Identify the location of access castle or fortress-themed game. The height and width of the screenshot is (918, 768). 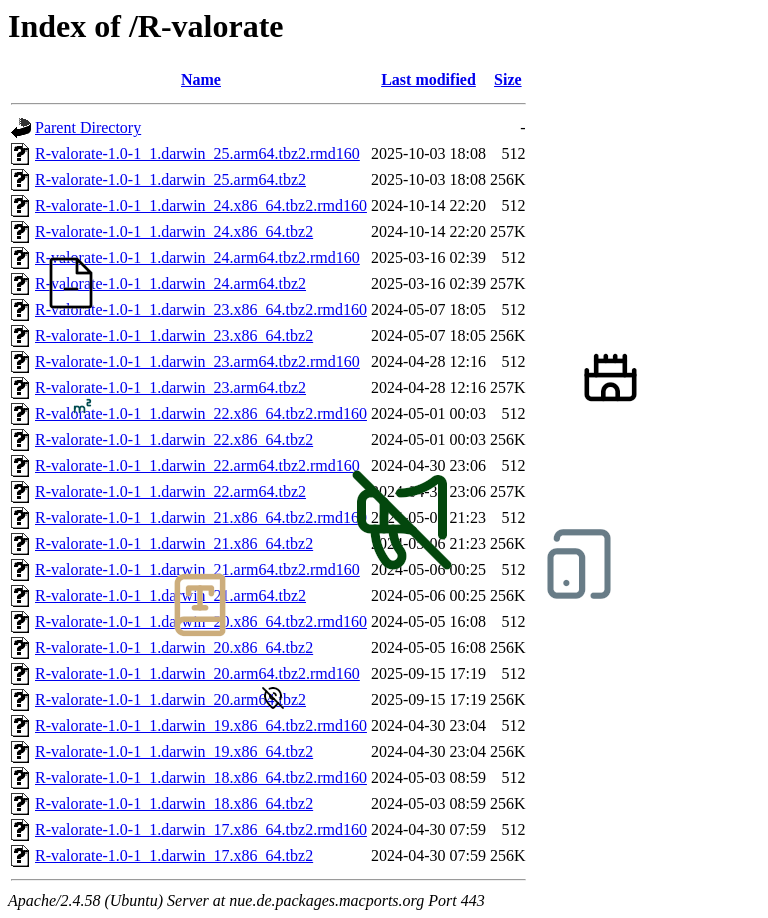
(610, 377).